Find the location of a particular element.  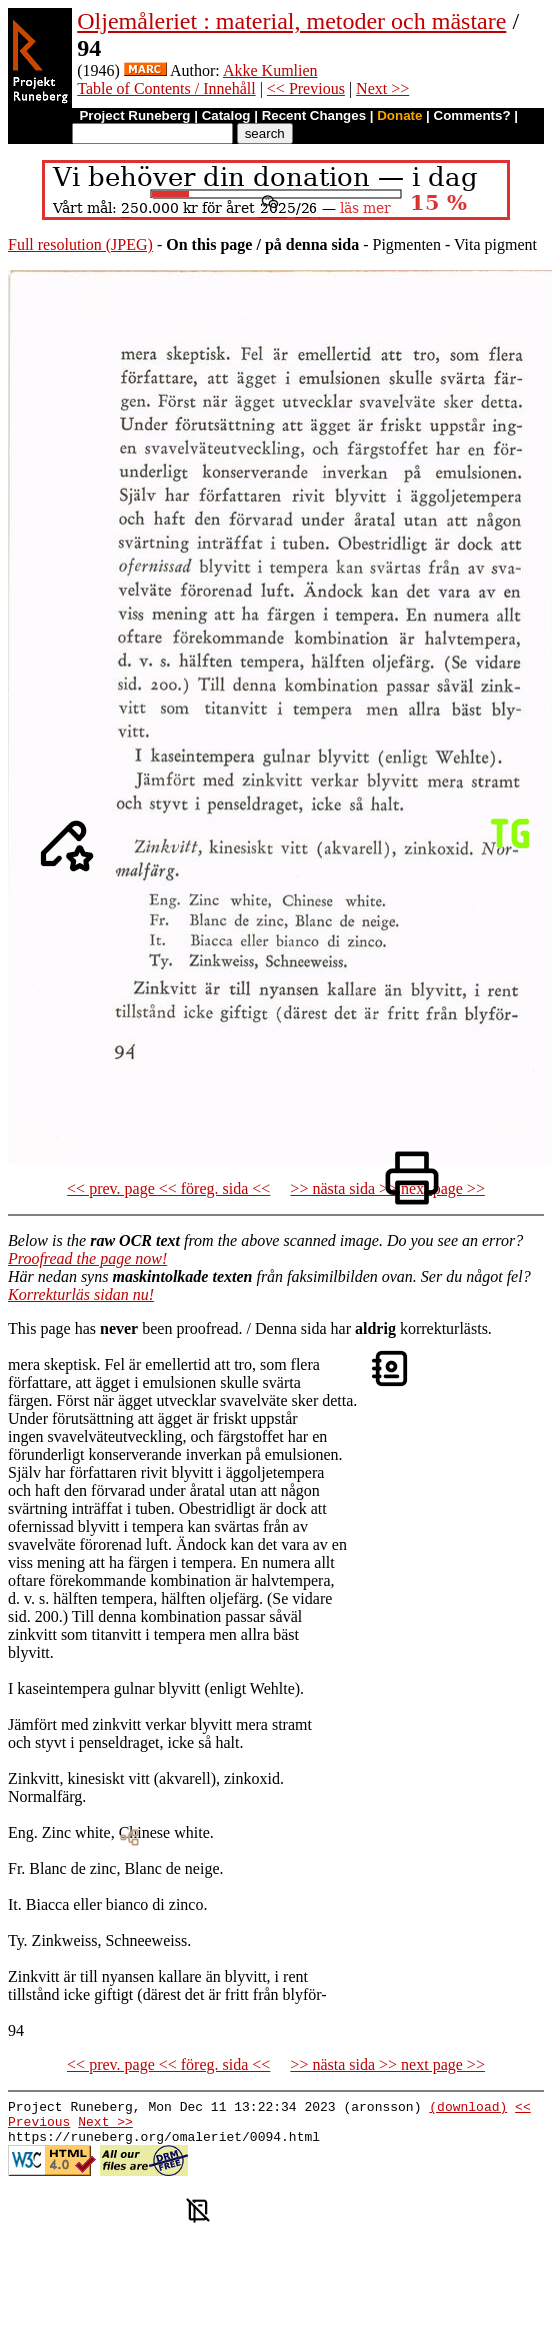

view hierarchical data structure is located at coordinates (130, 1837).